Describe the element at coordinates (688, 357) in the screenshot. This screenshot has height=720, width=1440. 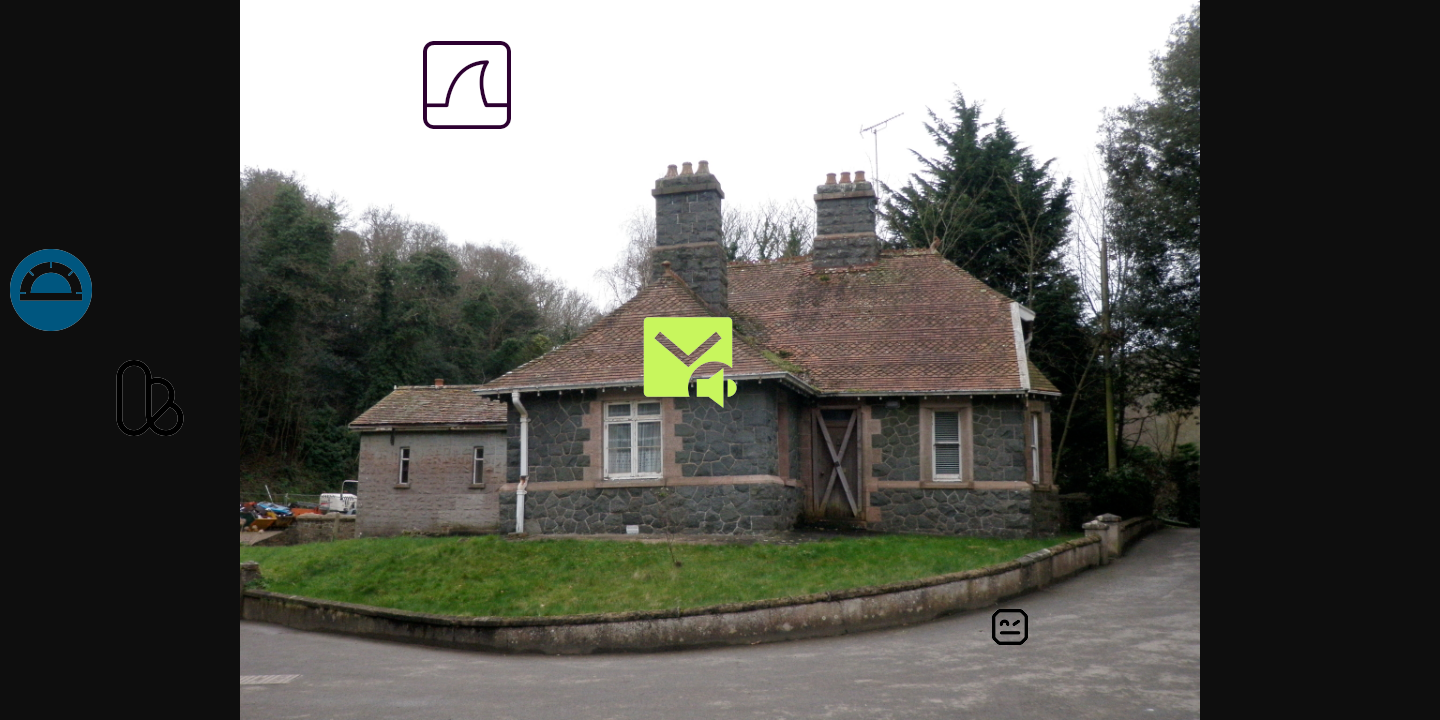
I see `adjust email notification sound settings` at that location.